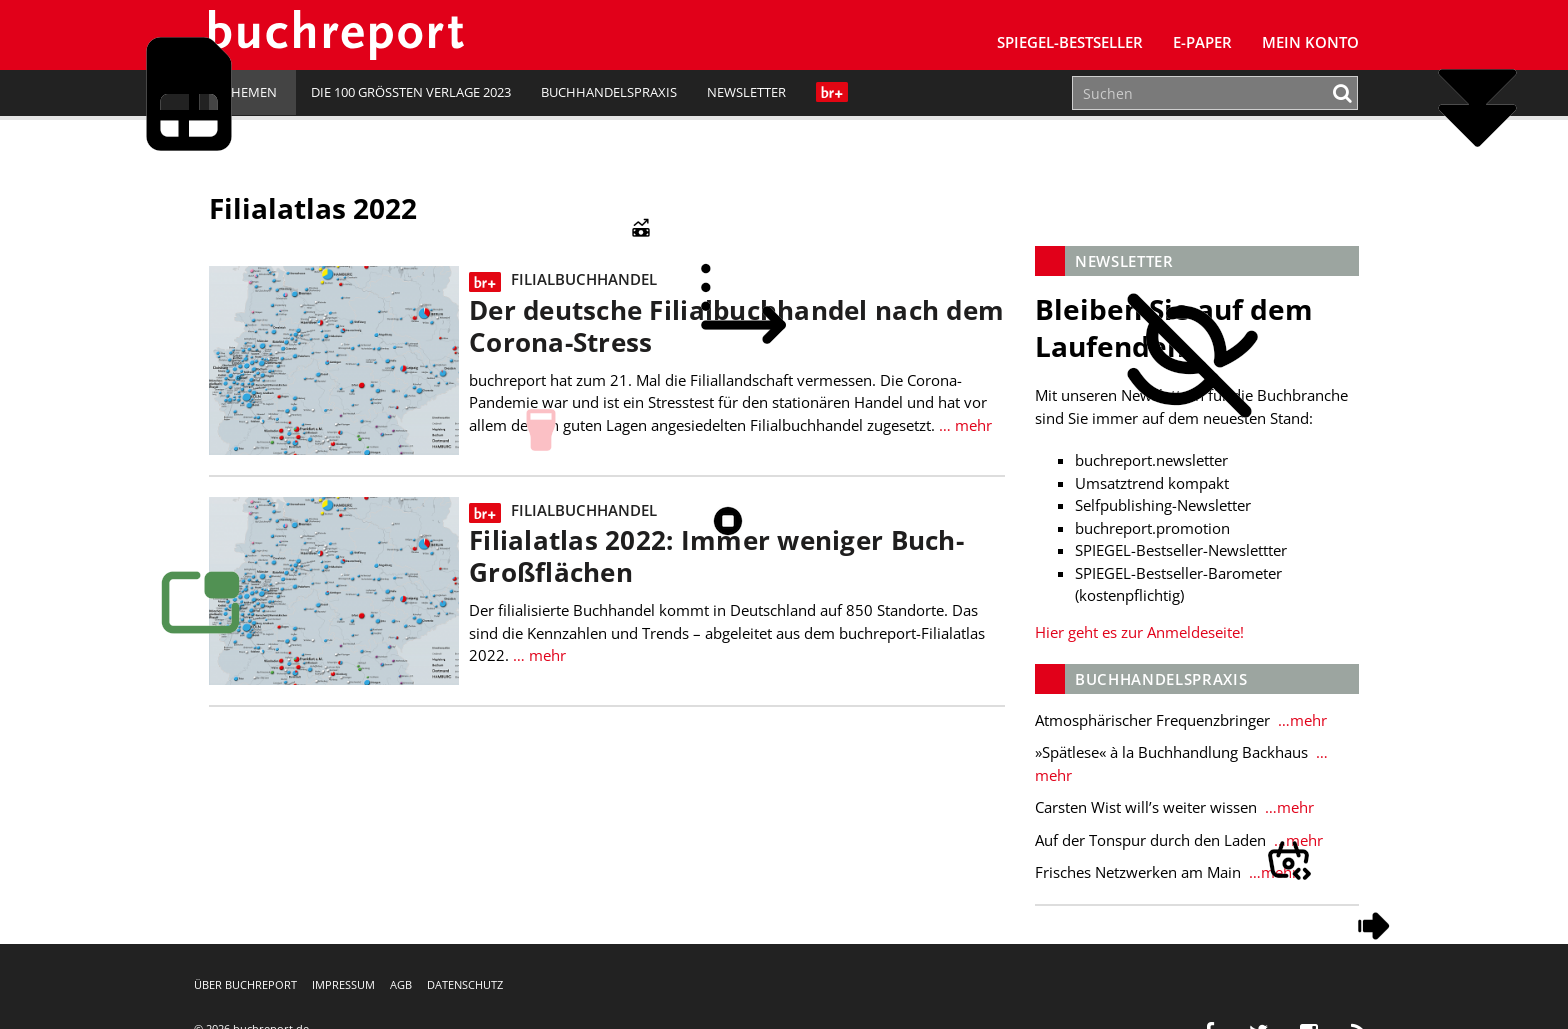 This screenshot has width=1568, height=1029. Describe the element at coordinates (641, 228) in the screenshot. I see `view financial growth or earnings trends` at that location.